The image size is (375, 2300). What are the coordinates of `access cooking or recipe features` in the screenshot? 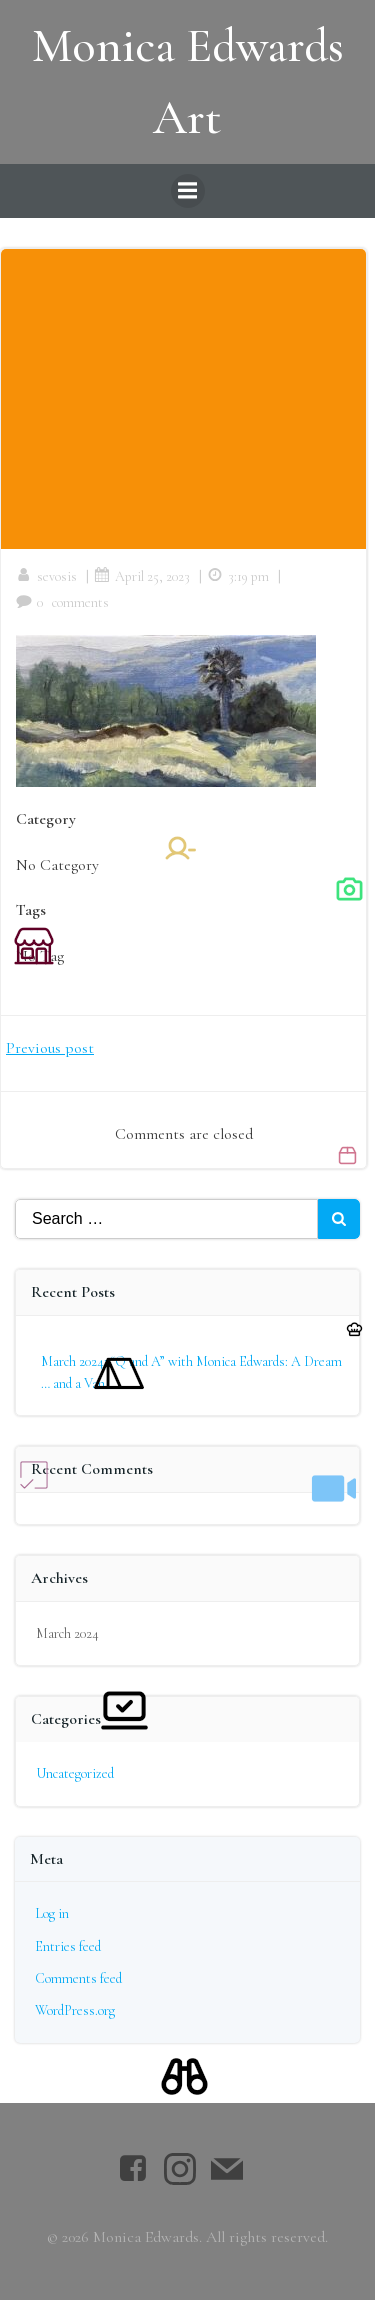 It's located at (354, 1329).